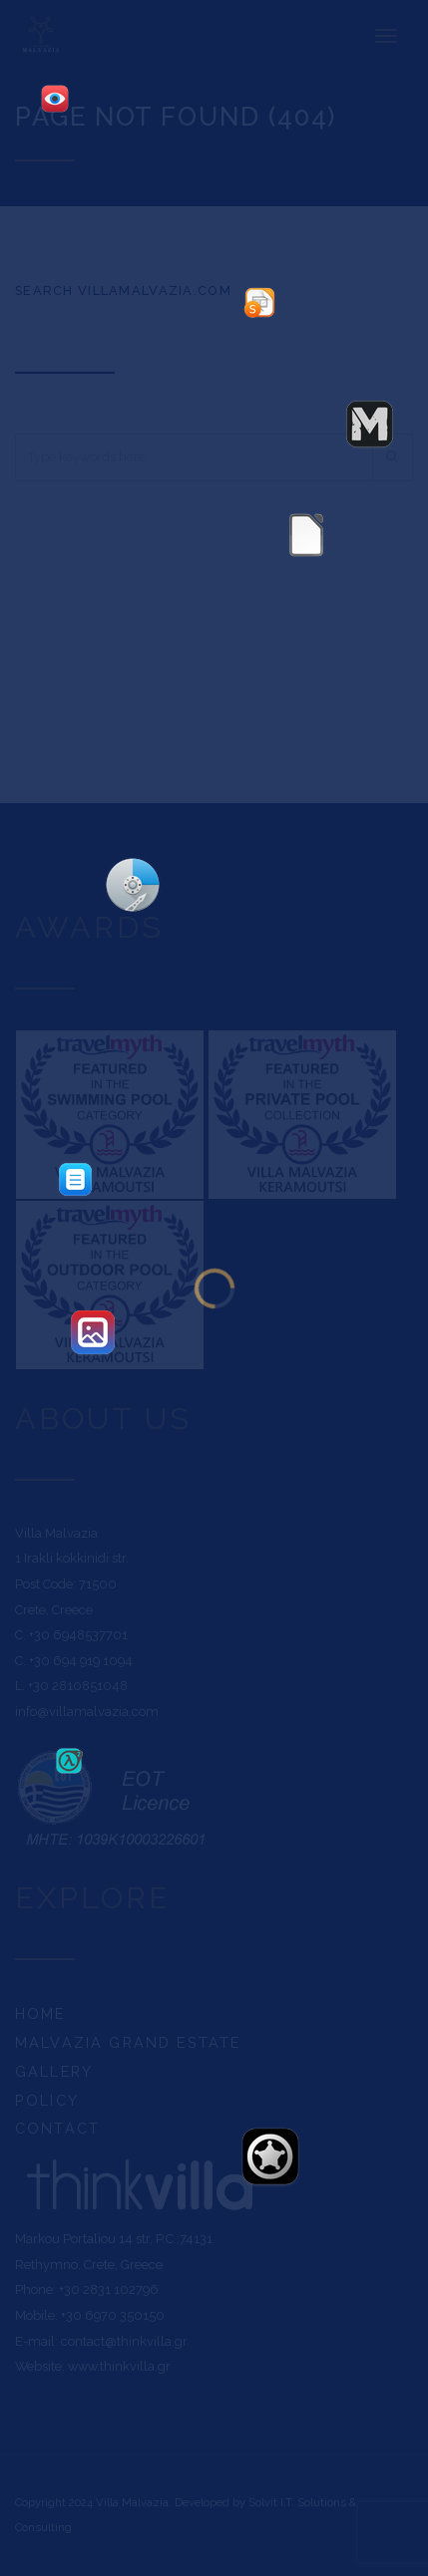  I want to click on open aegisub subtitle editor, so click(55, 99).